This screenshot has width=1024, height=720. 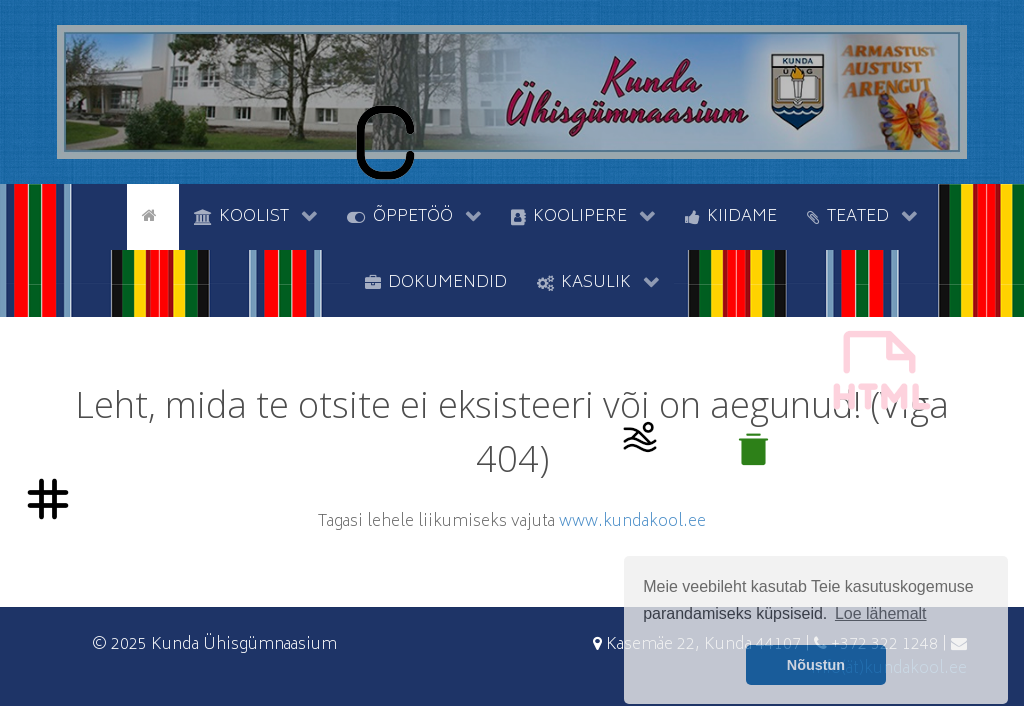 What do you see at coordinates (879, 373) in the screenshot?
I see `open an HTML file` at bounding box center [879, 373].